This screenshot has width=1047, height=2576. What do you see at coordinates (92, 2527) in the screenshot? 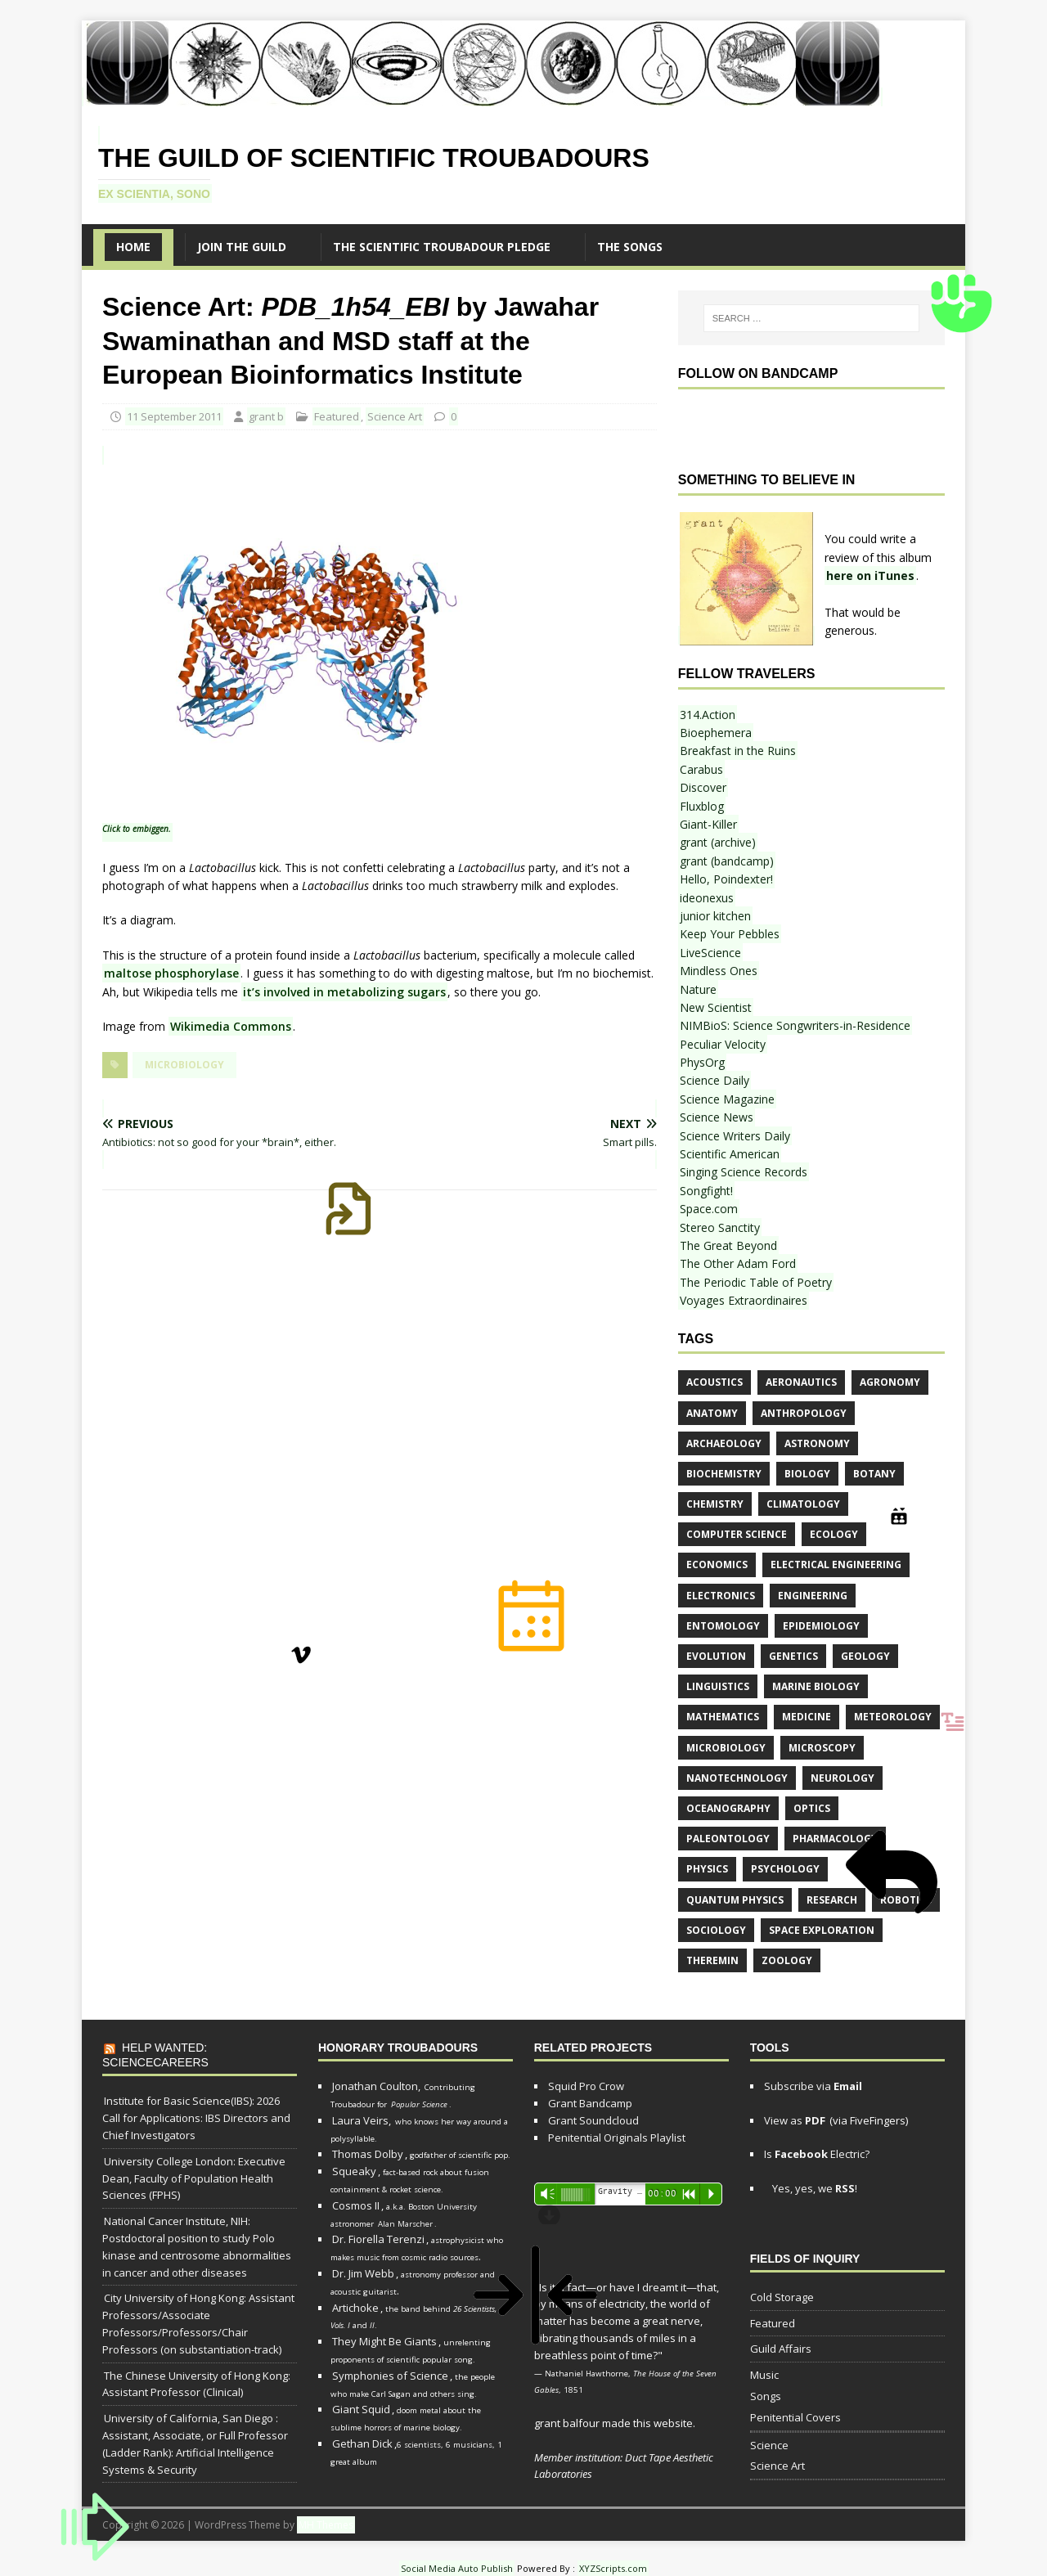
I see `skip forward or advance to next item` at bounding box center [92, 2527].